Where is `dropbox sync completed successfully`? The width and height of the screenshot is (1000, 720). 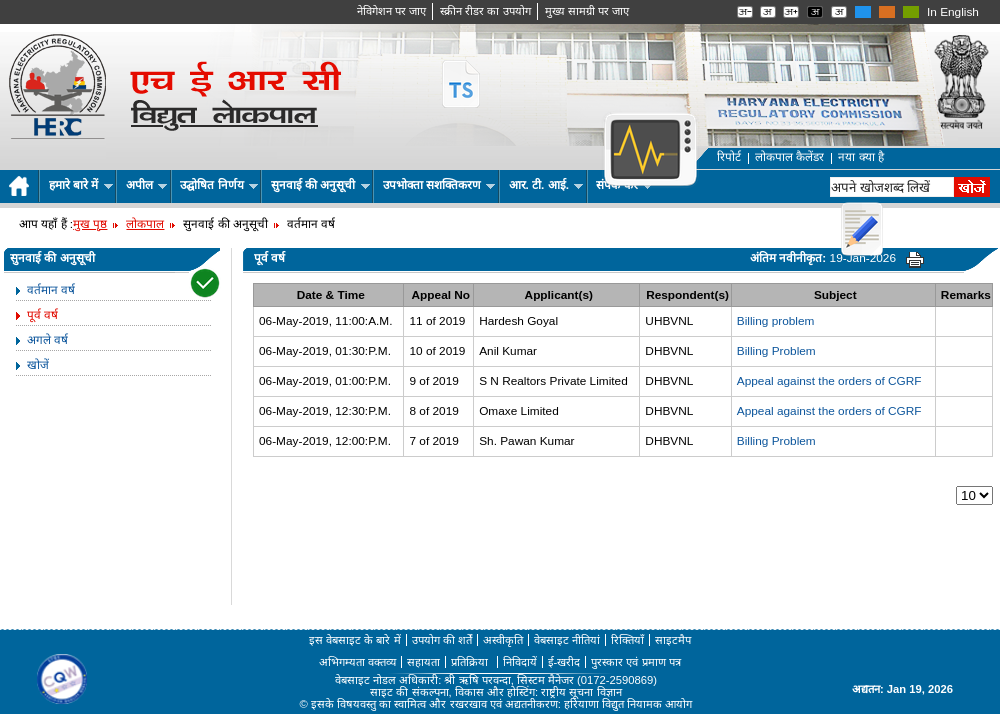 dropbox sync completed successfully is located at coordinates (205, 283).